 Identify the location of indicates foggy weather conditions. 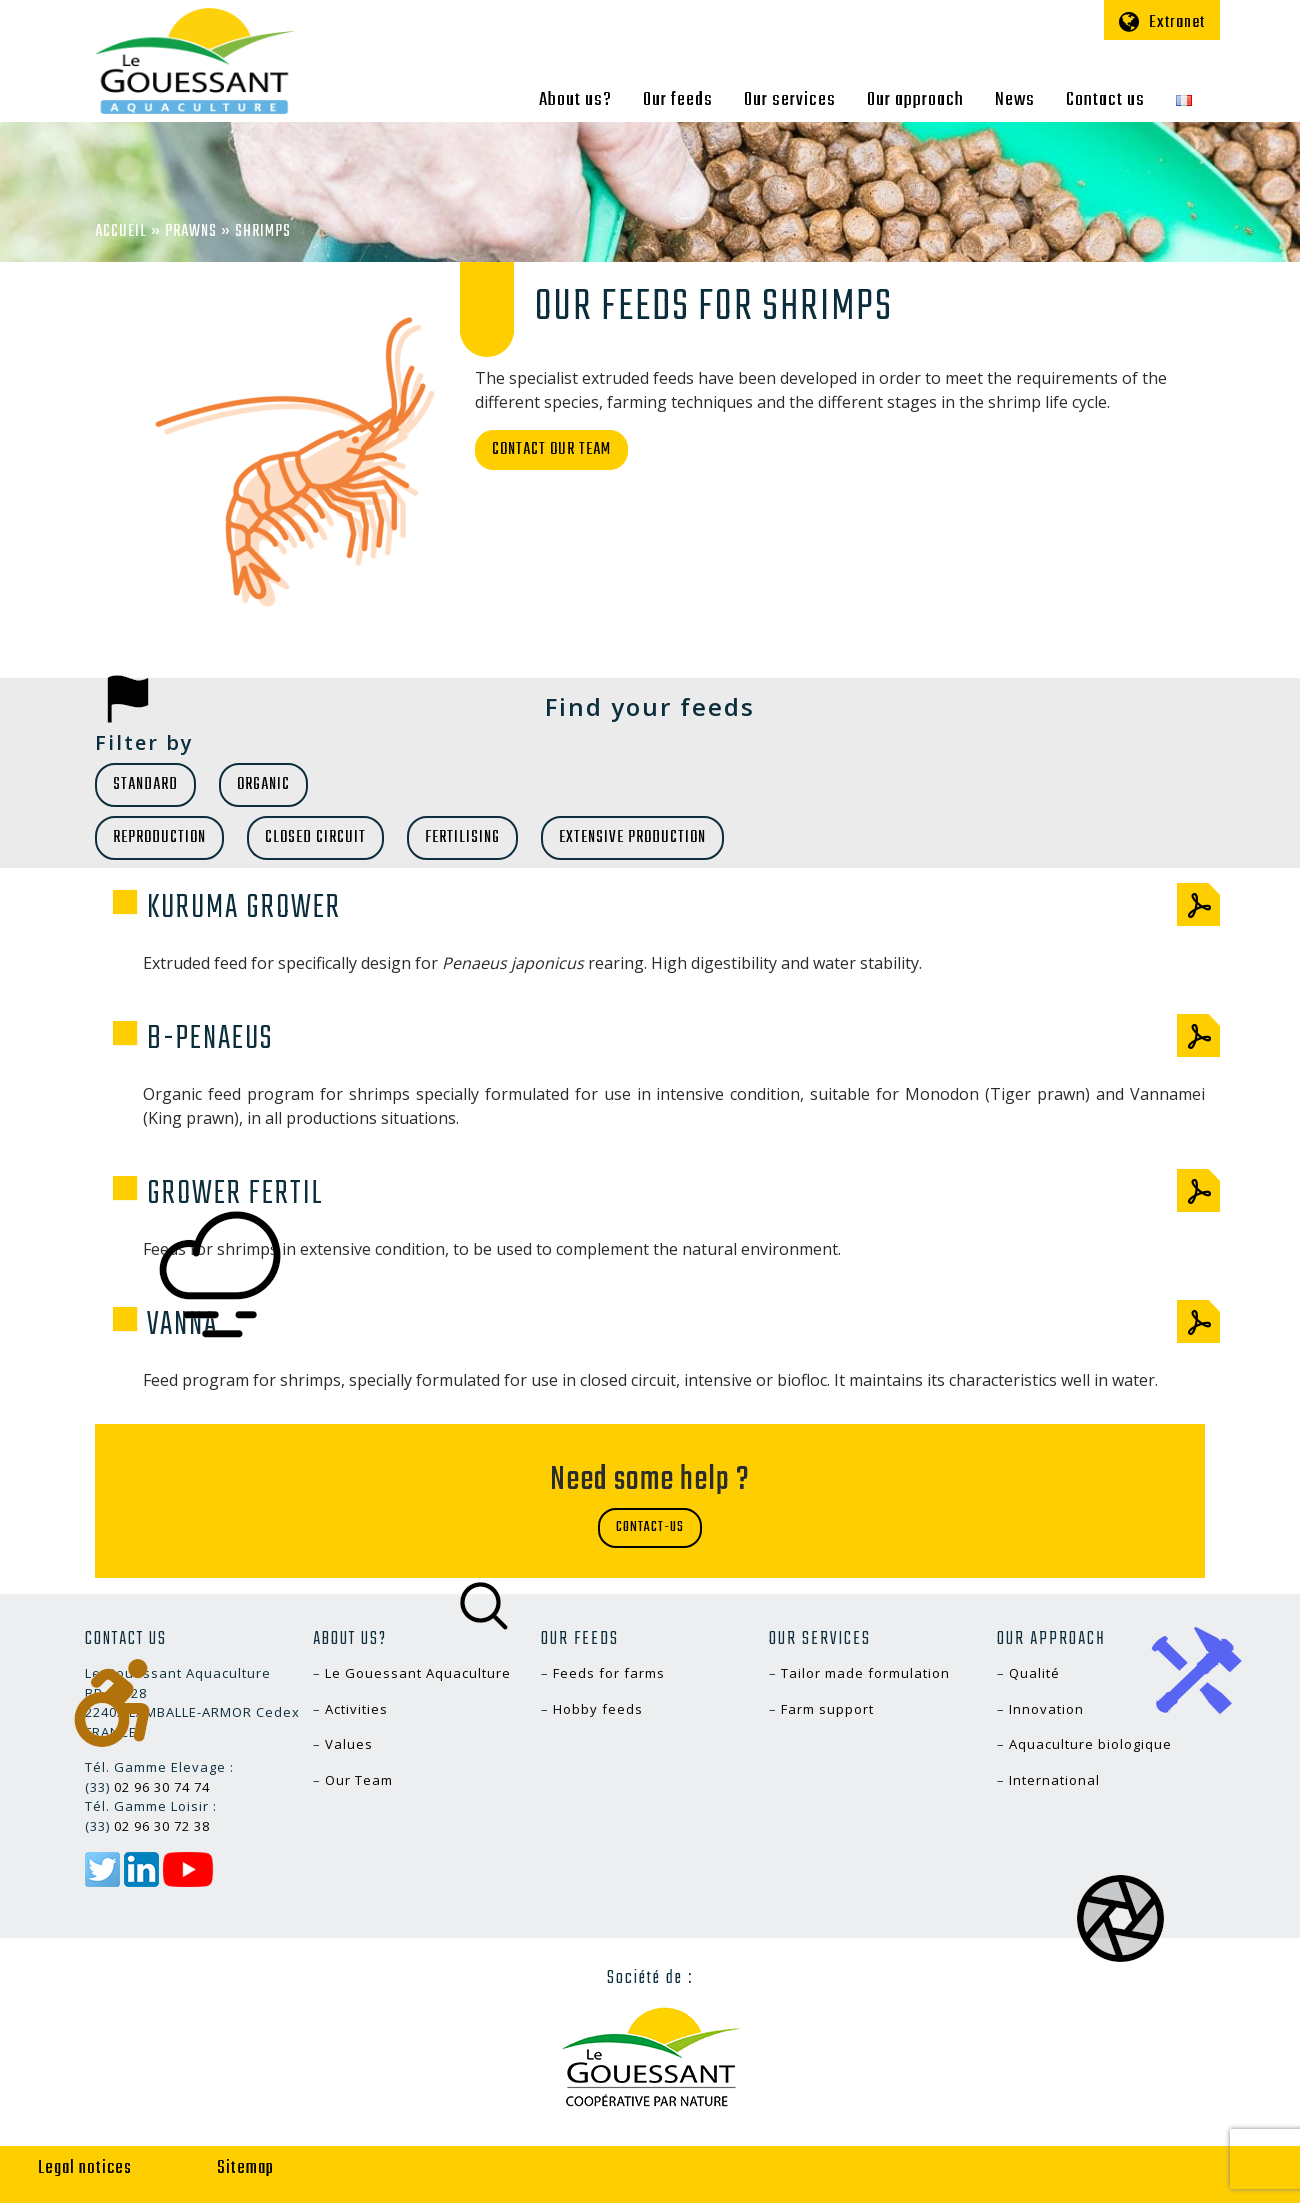
(220, 1272).